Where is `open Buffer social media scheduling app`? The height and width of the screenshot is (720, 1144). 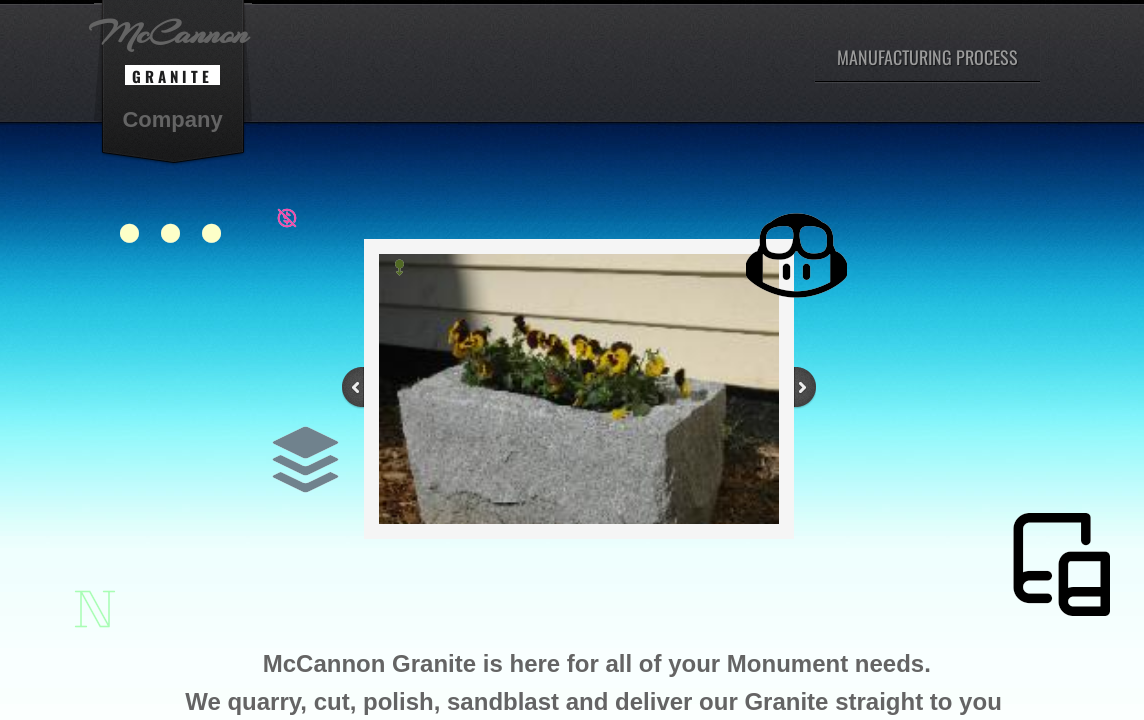
open Buffer social media scheduling app is located at coordinates (305, 459).